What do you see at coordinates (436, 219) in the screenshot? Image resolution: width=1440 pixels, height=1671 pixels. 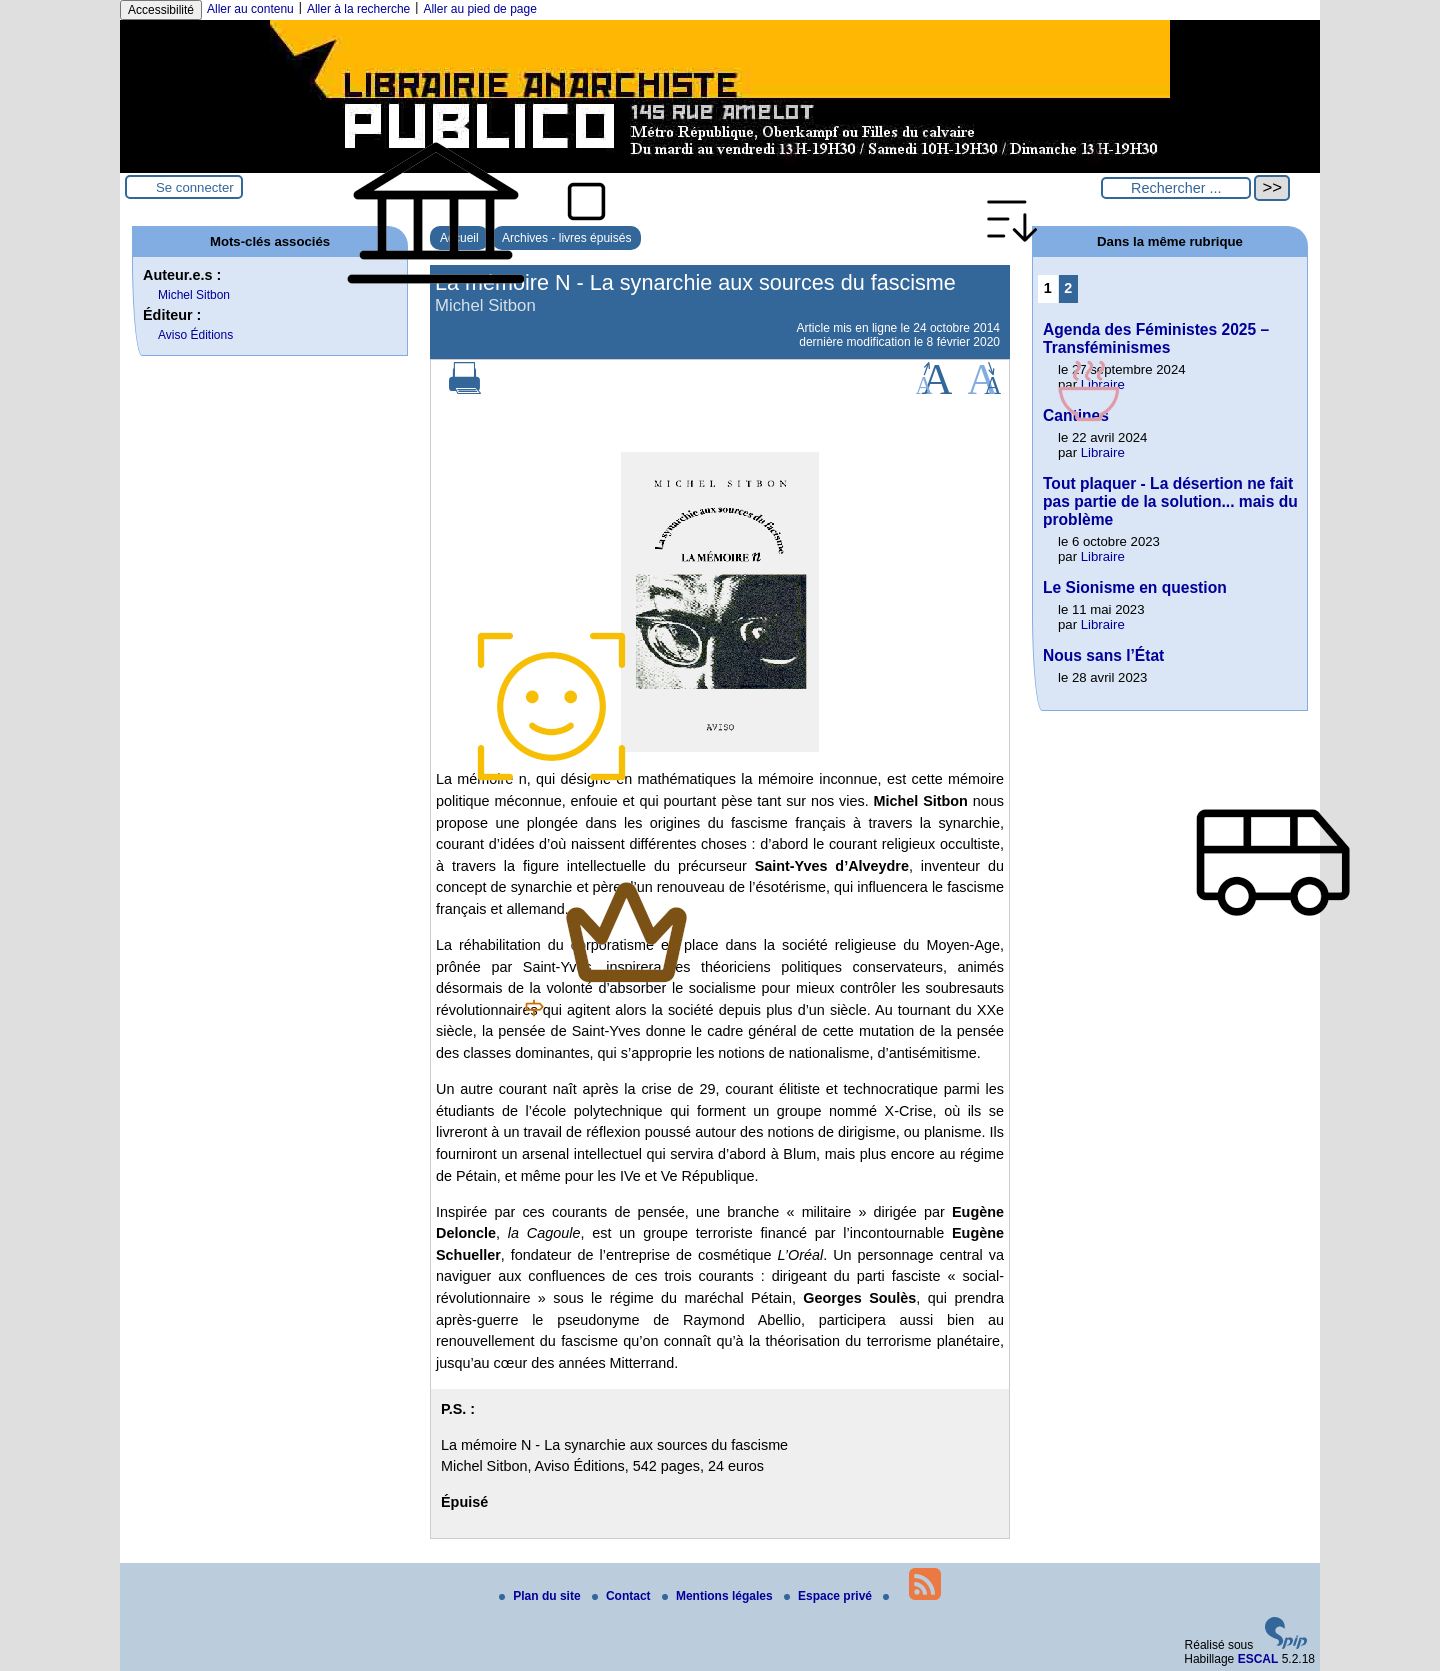 I see `access banking or financial services` at bounding box center [436, 219].